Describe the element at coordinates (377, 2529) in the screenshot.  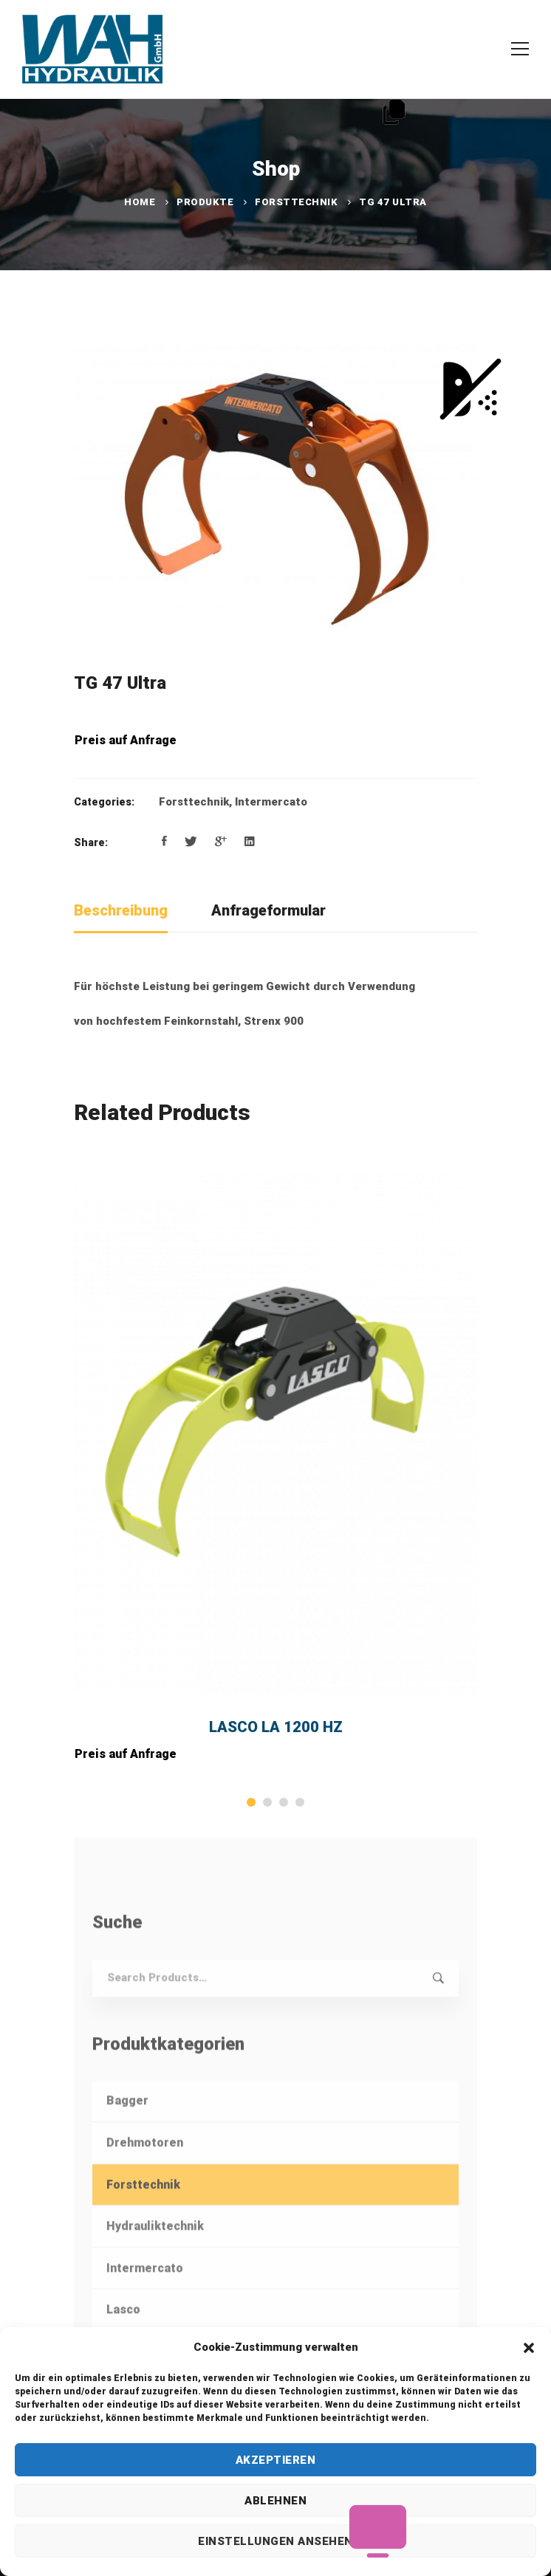
I see `view display settings` at that location.